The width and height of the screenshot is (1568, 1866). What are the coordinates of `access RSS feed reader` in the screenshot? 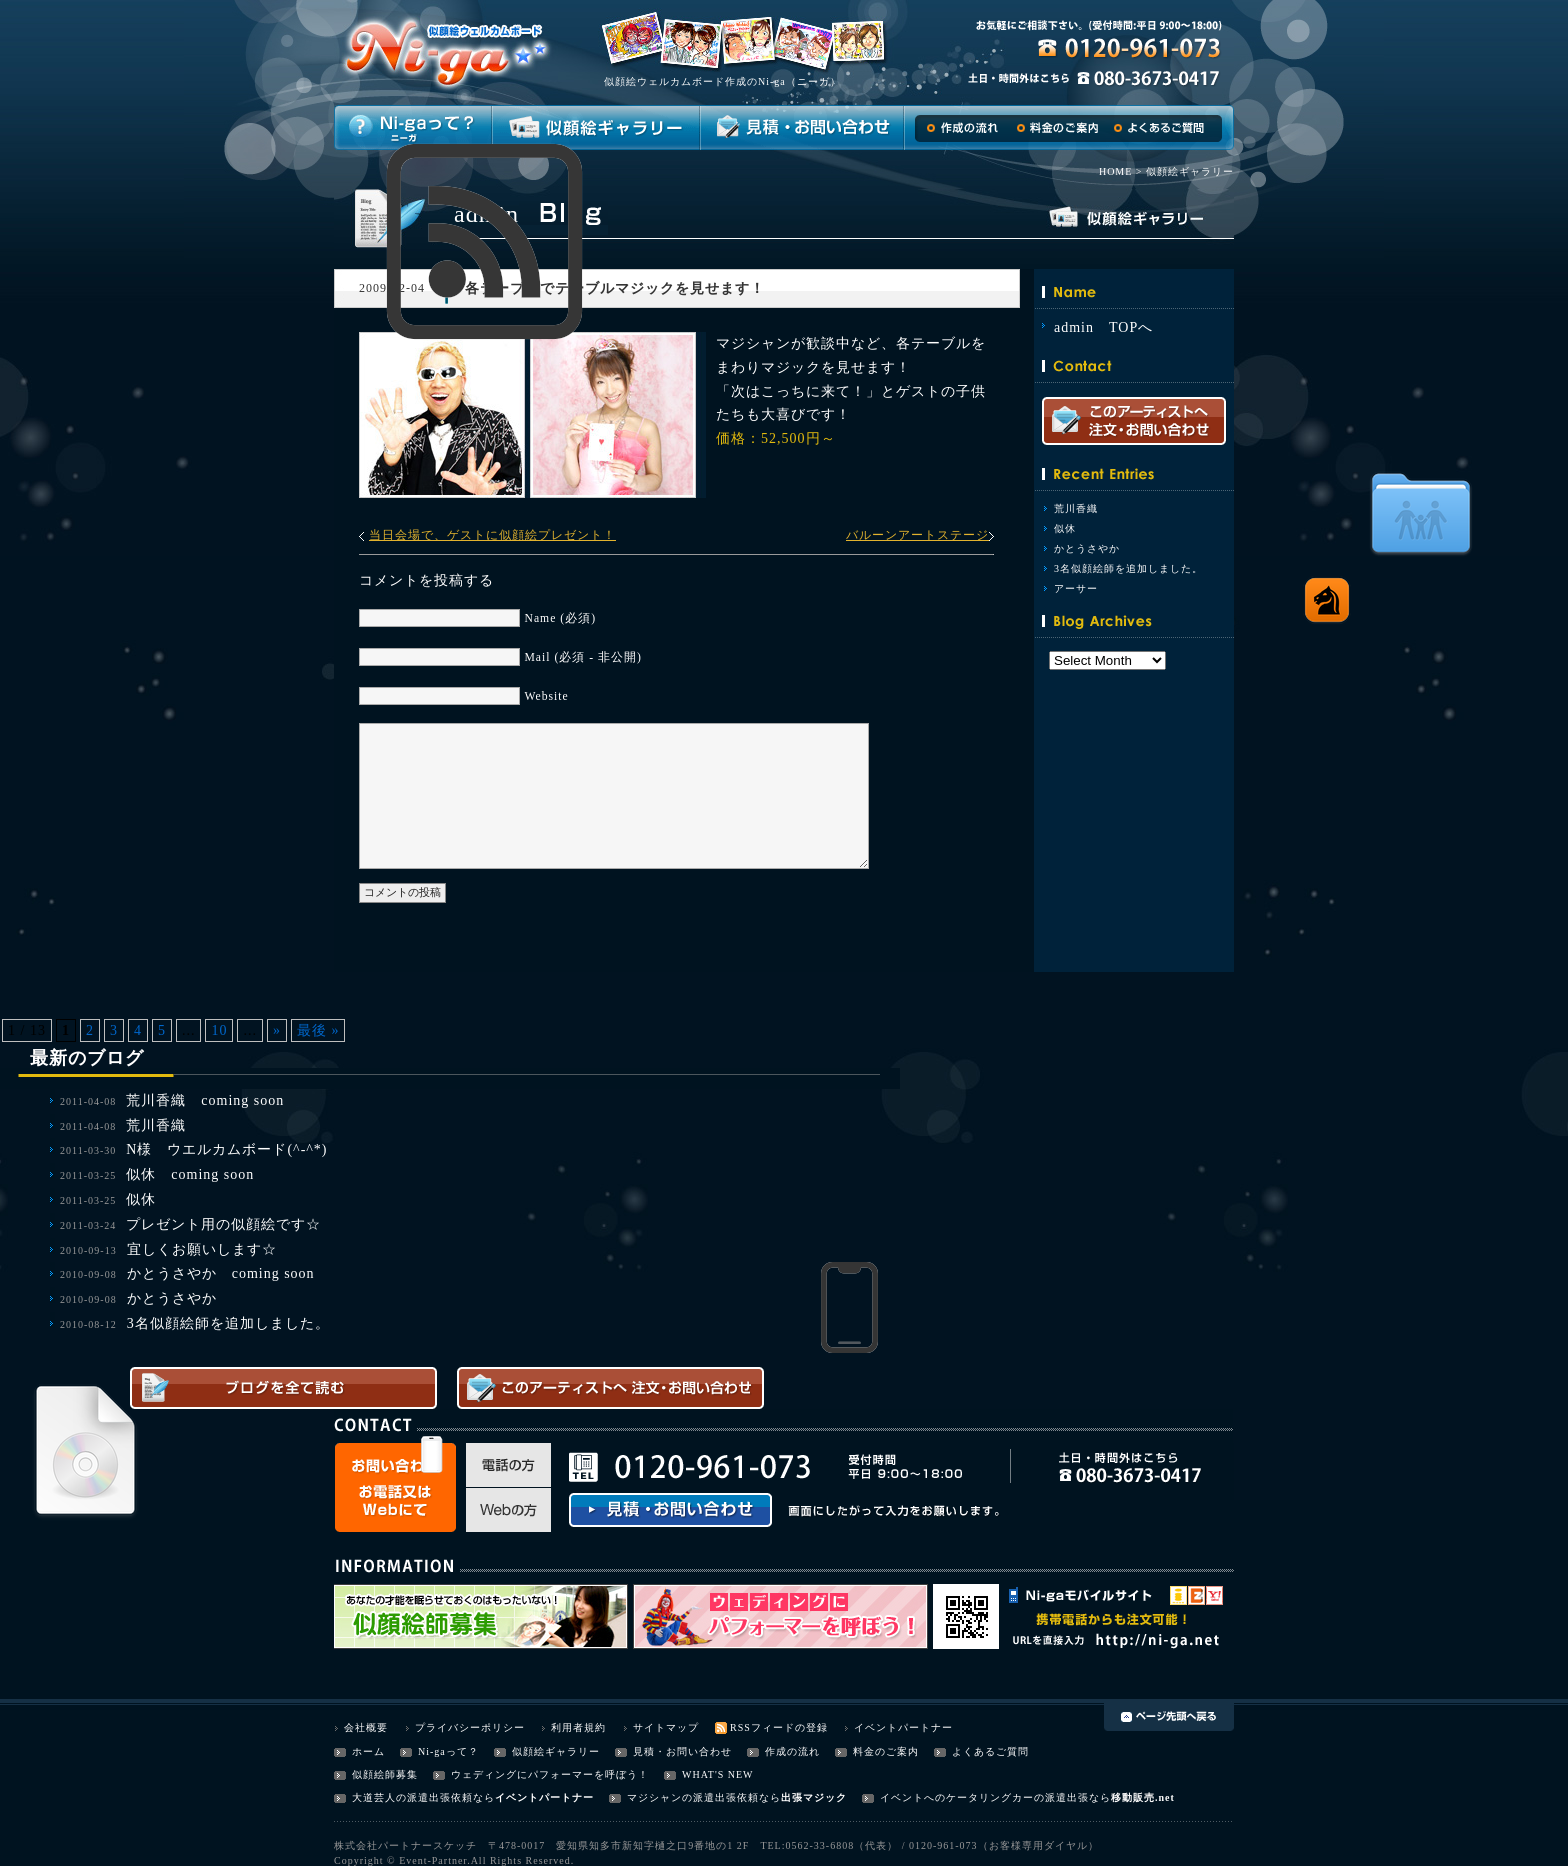 It's located at (484, 241).